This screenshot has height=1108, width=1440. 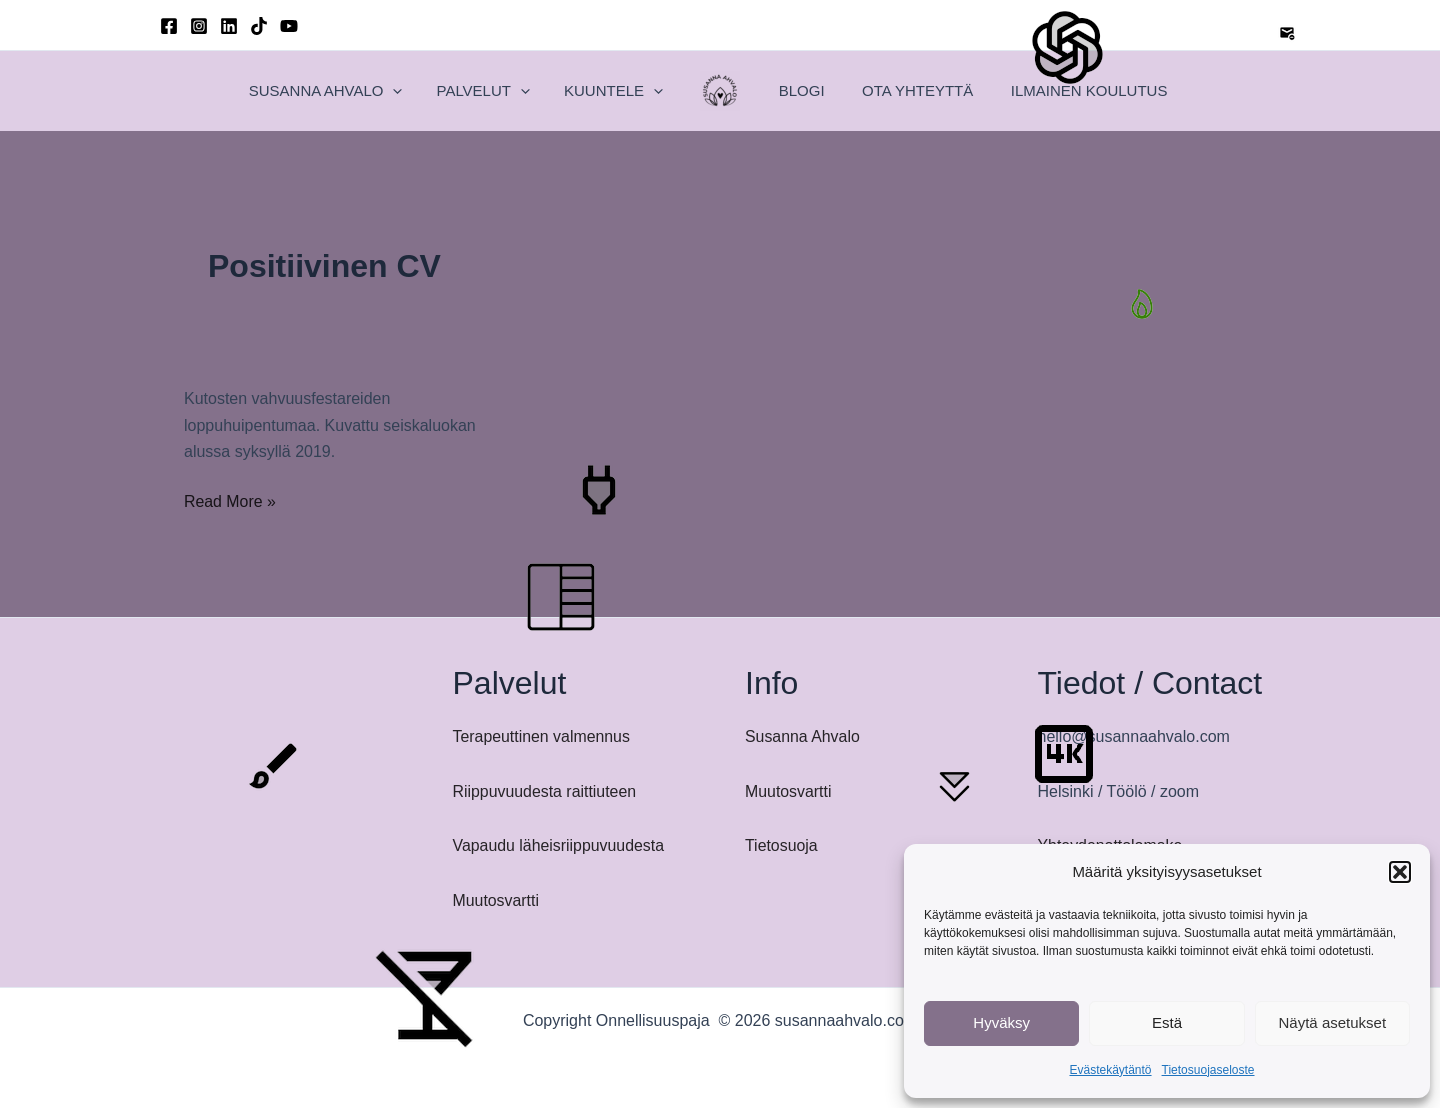 What do you see at coordinates (274, 766) in the screenshot?
I see `access drawing or painting tools` at bounding box center [274, 766].